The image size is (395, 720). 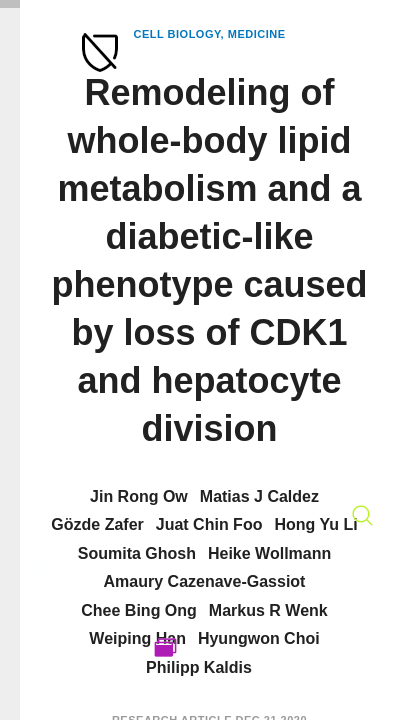 I want to click on security or protection is disabled, so click(x=100, y=51).